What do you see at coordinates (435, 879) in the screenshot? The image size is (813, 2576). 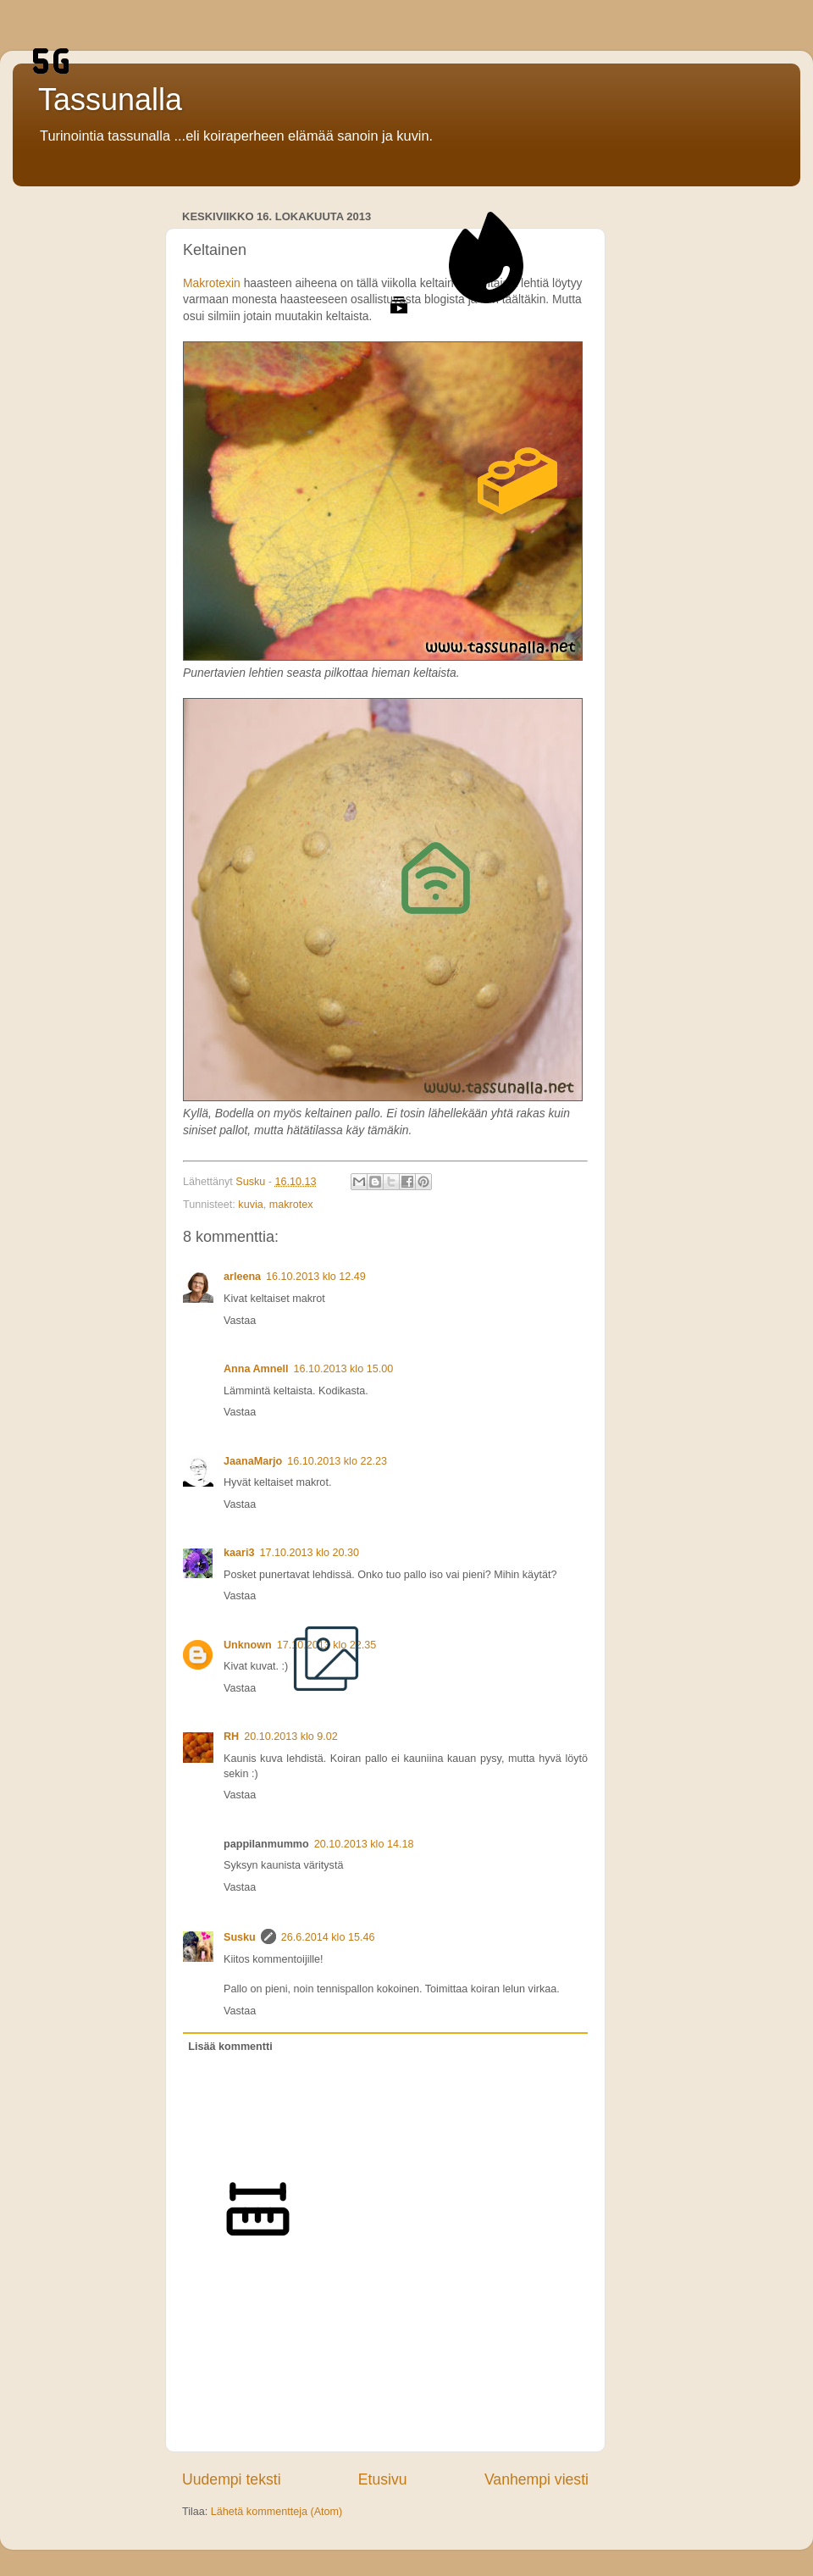 I see `access smart home settings` at bounding box center [435, 879].